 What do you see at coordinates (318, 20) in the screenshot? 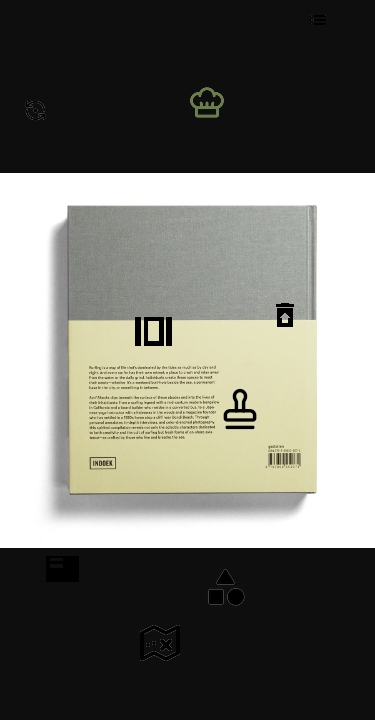
I see `view items in list format` at bounding box center [318, 20].